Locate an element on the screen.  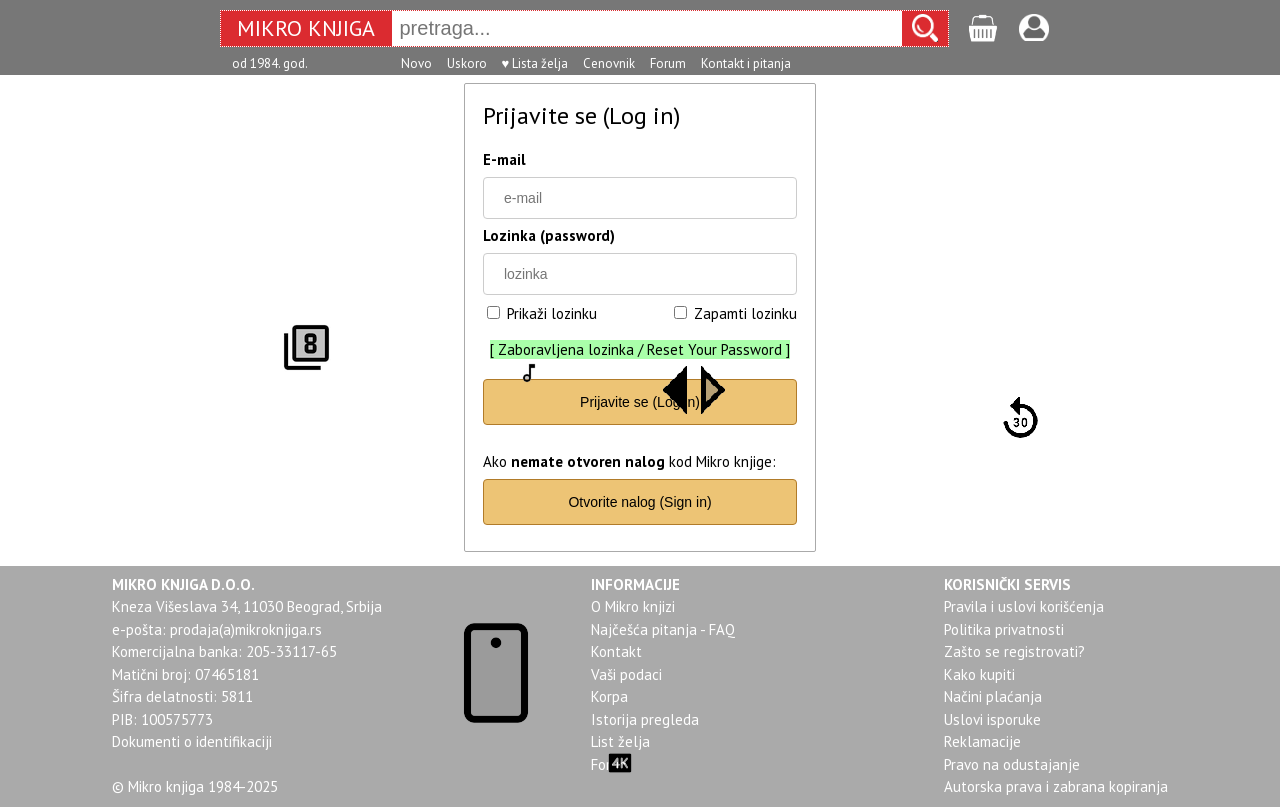
rewind 30 seconds is located at coordinates (1020, 418).